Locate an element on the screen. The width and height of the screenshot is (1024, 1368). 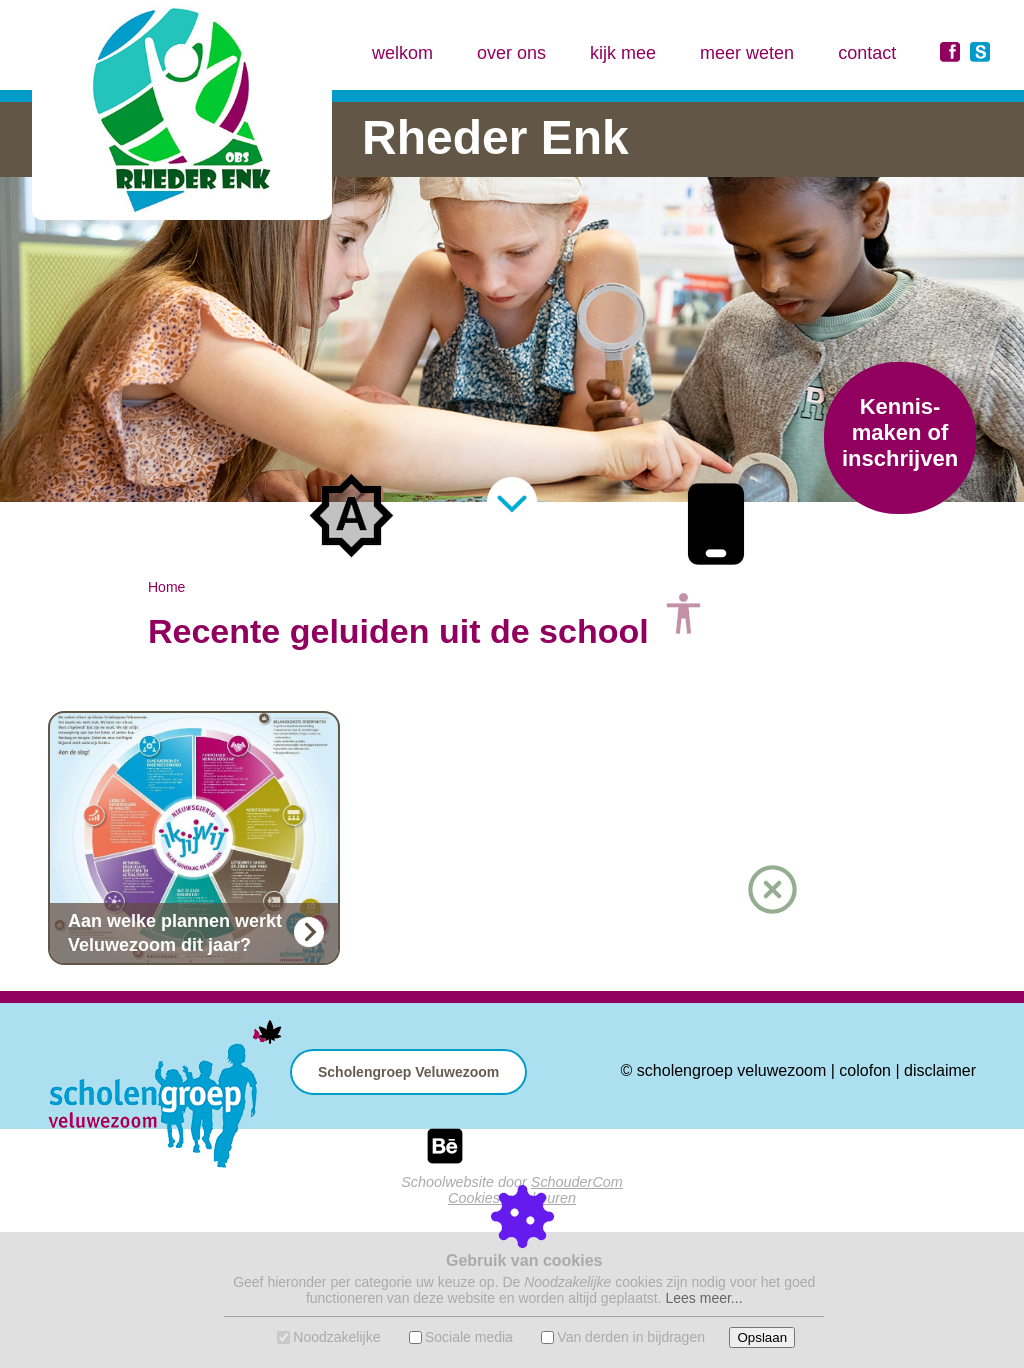
indicates a virus or malware threat detected is located at coordinates (522, 1216).